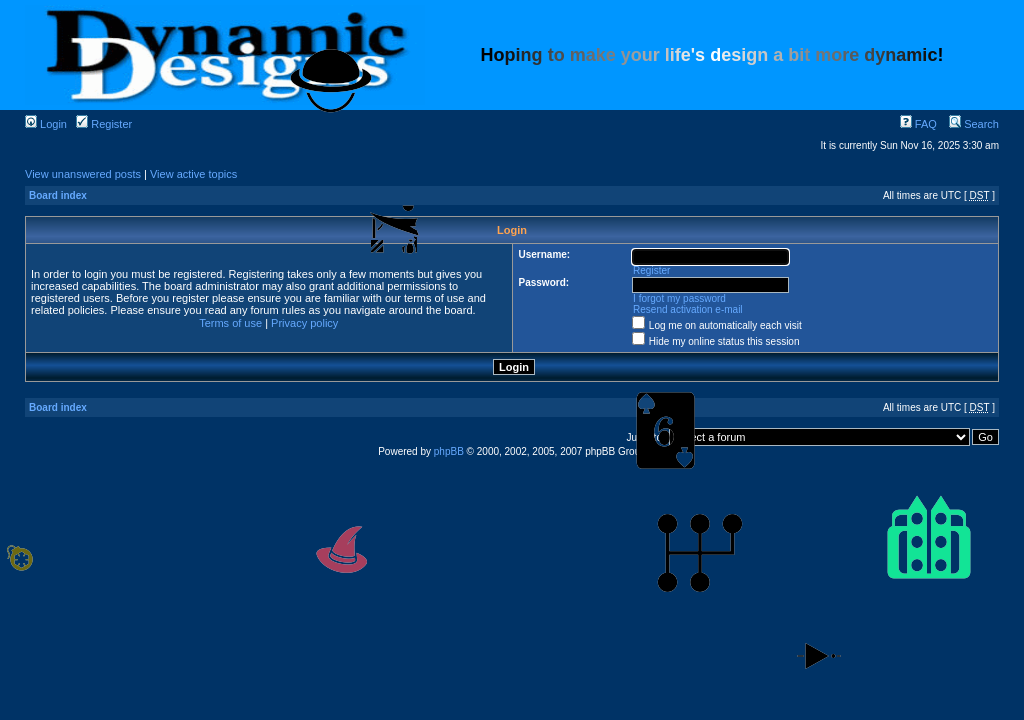  What do you see at coordinates (394, 229) in the screenshot?
I see `set up camp in a desert region` at bounding box center [394, 229].